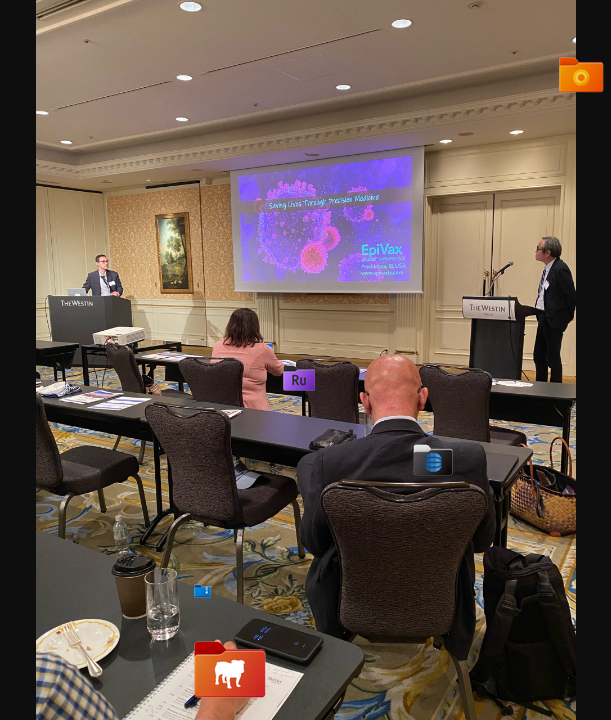 The image size is (611, 720). What do you see at coordinates (433, 461) in the screenshot?
I see `open dynamodb database files folder` at bounding box center [433, 461].